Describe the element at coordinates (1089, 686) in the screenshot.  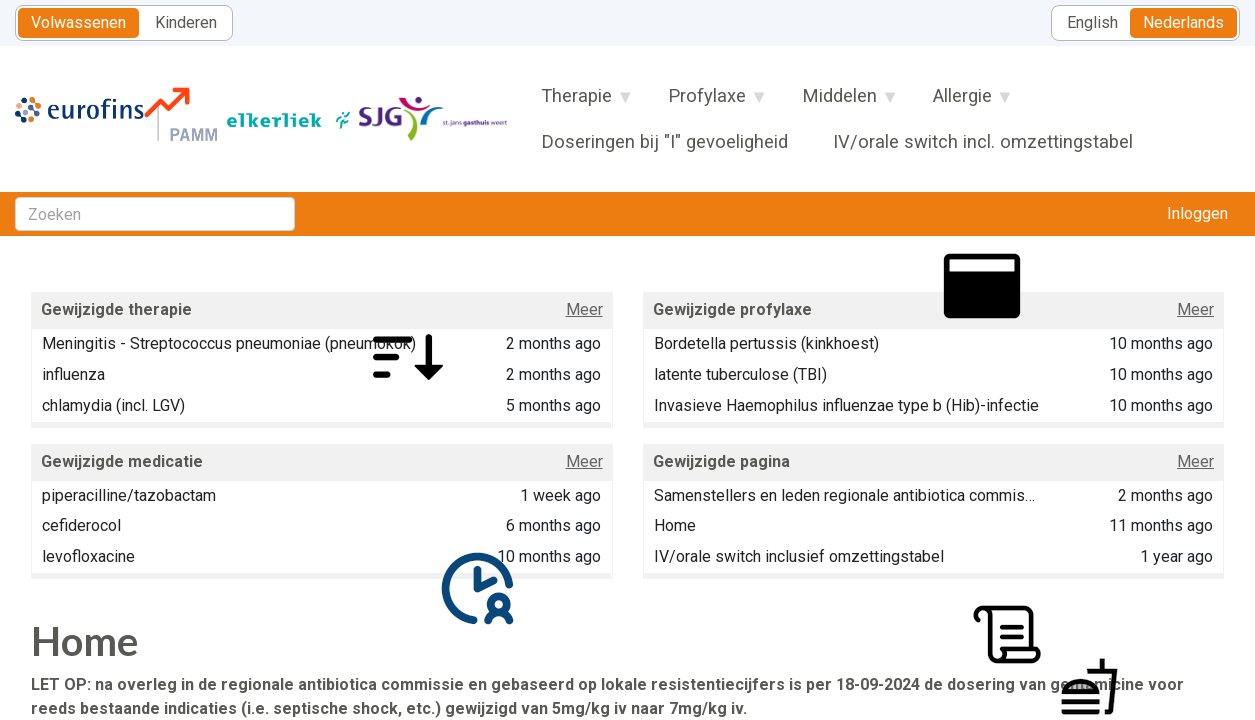
I see `find nearby fast food restaurants` at that location.